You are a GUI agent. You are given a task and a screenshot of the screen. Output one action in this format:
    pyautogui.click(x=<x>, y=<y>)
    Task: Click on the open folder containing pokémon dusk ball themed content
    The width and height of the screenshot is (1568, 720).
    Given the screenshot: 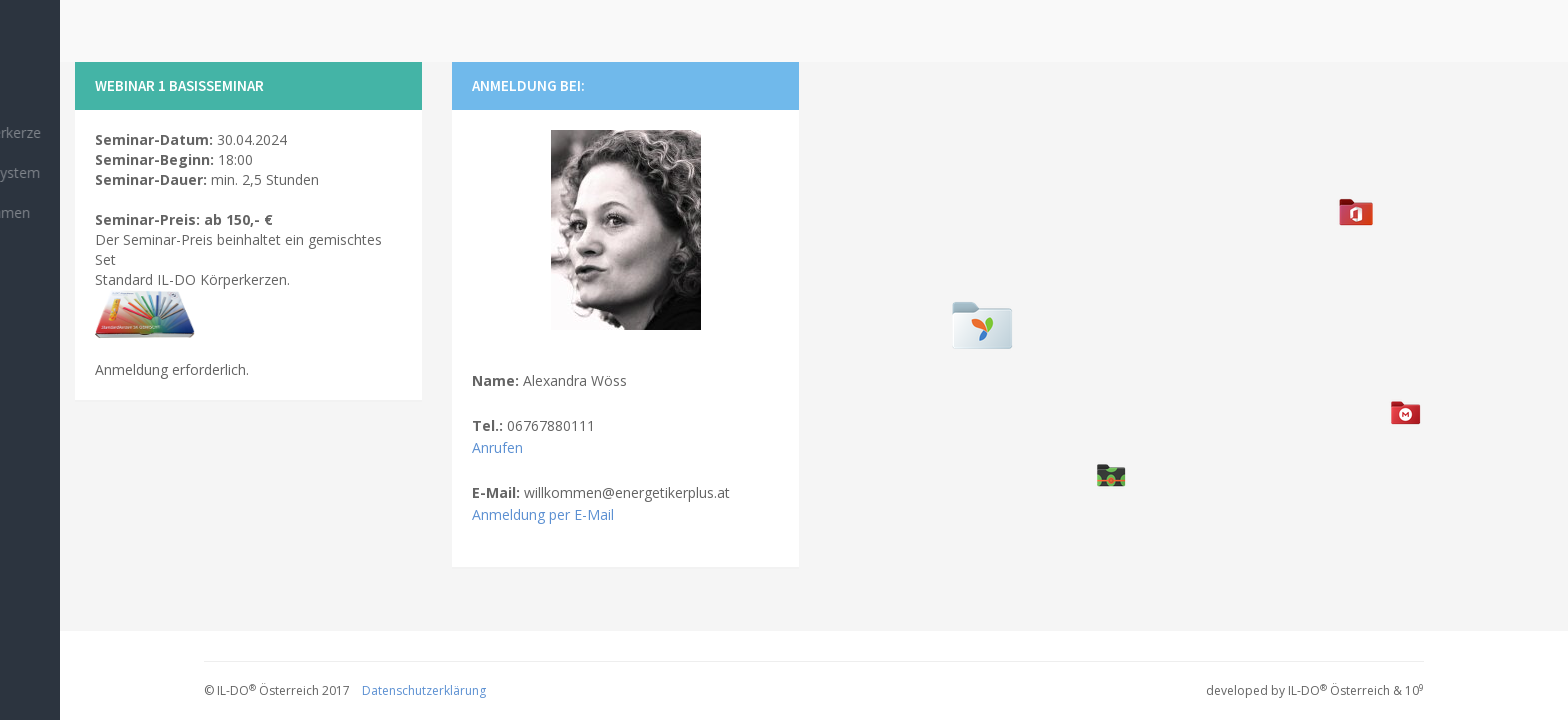 What is the action you would take?
    pyautogui.click(x=1111, y=476)
    